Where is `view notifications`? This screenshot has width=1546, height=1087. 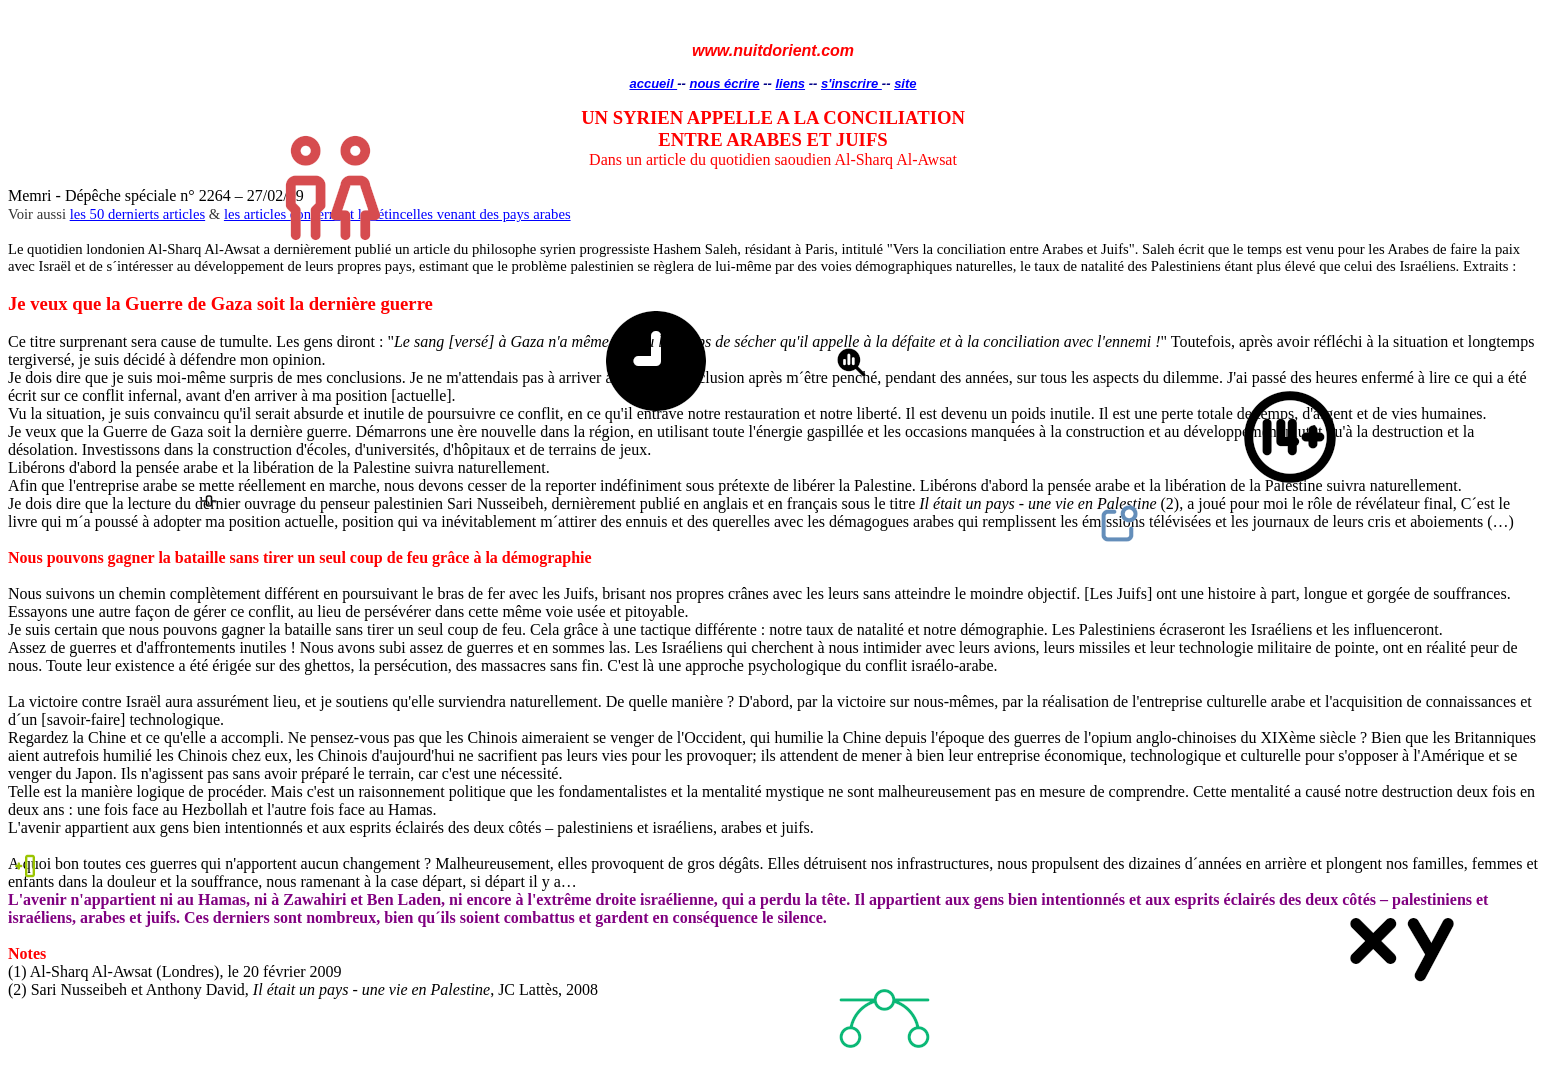 view notifications is located at coordinates (1118, 524).